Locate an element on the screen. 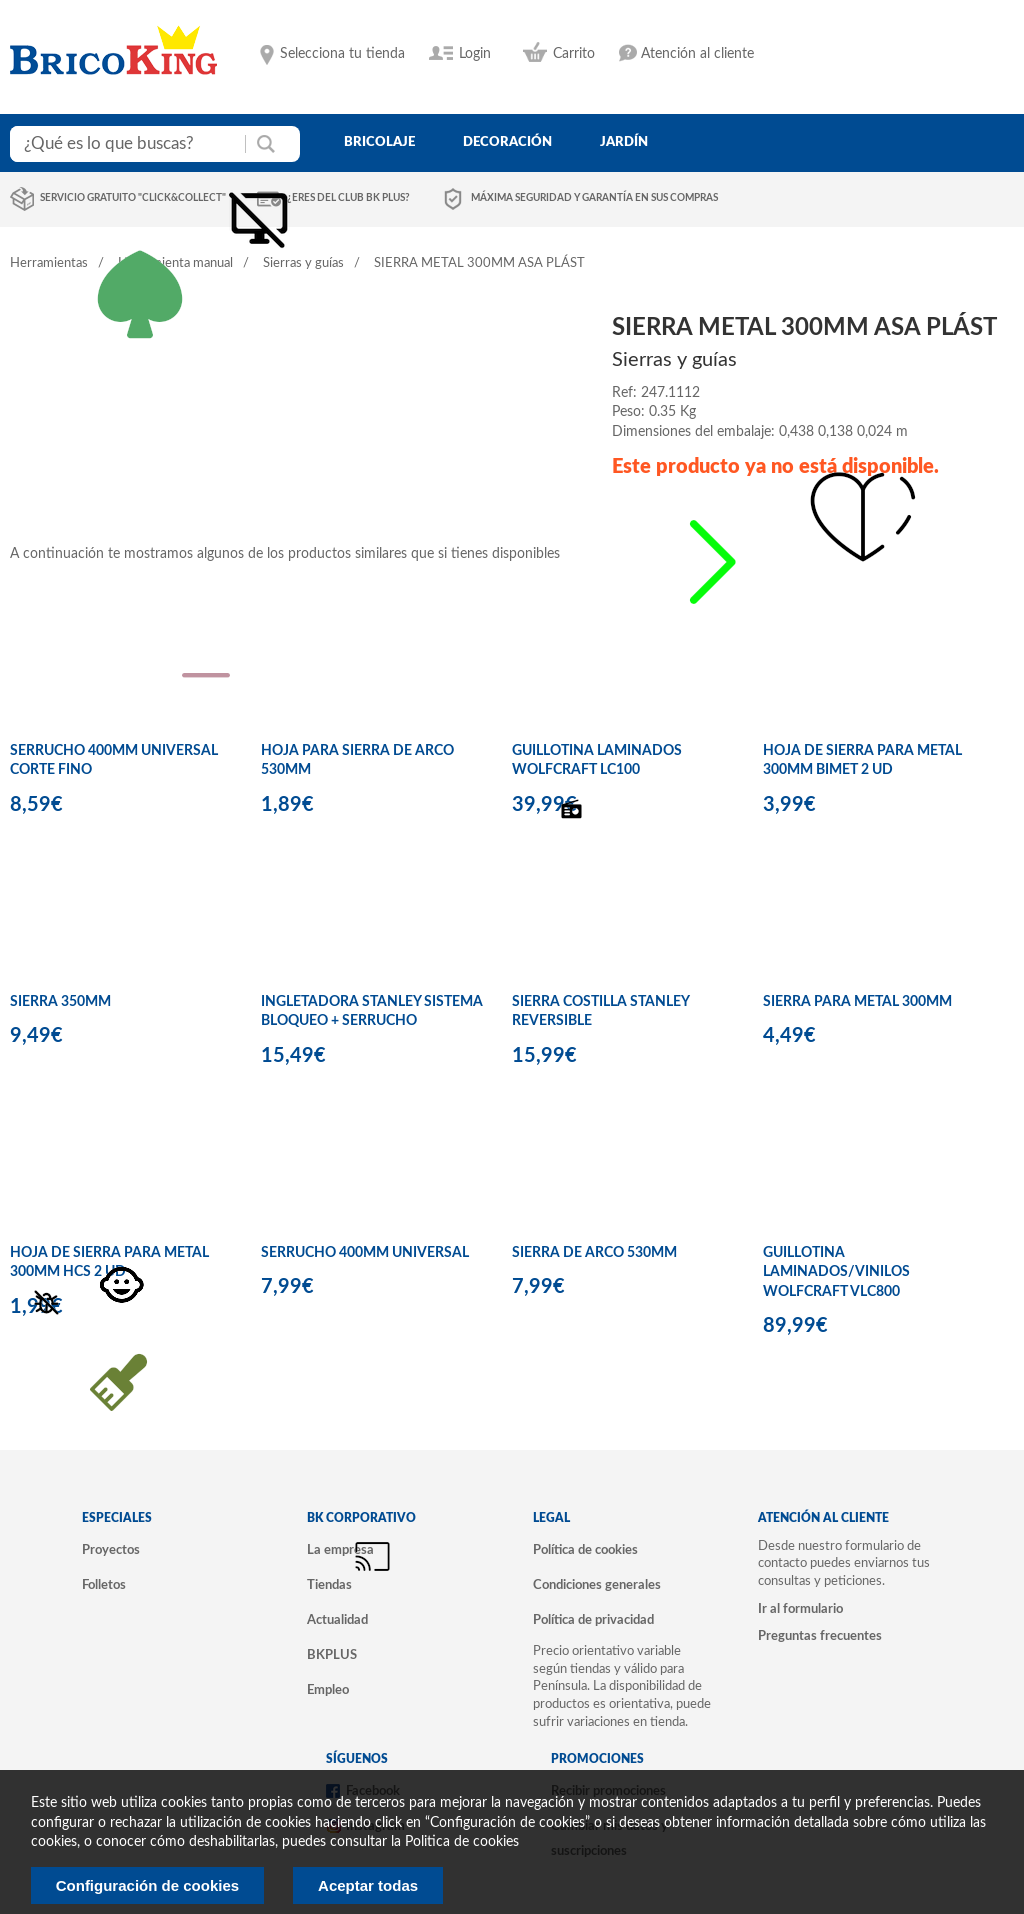  indicates partial like or favorite status is located at coordinates (863, 513).